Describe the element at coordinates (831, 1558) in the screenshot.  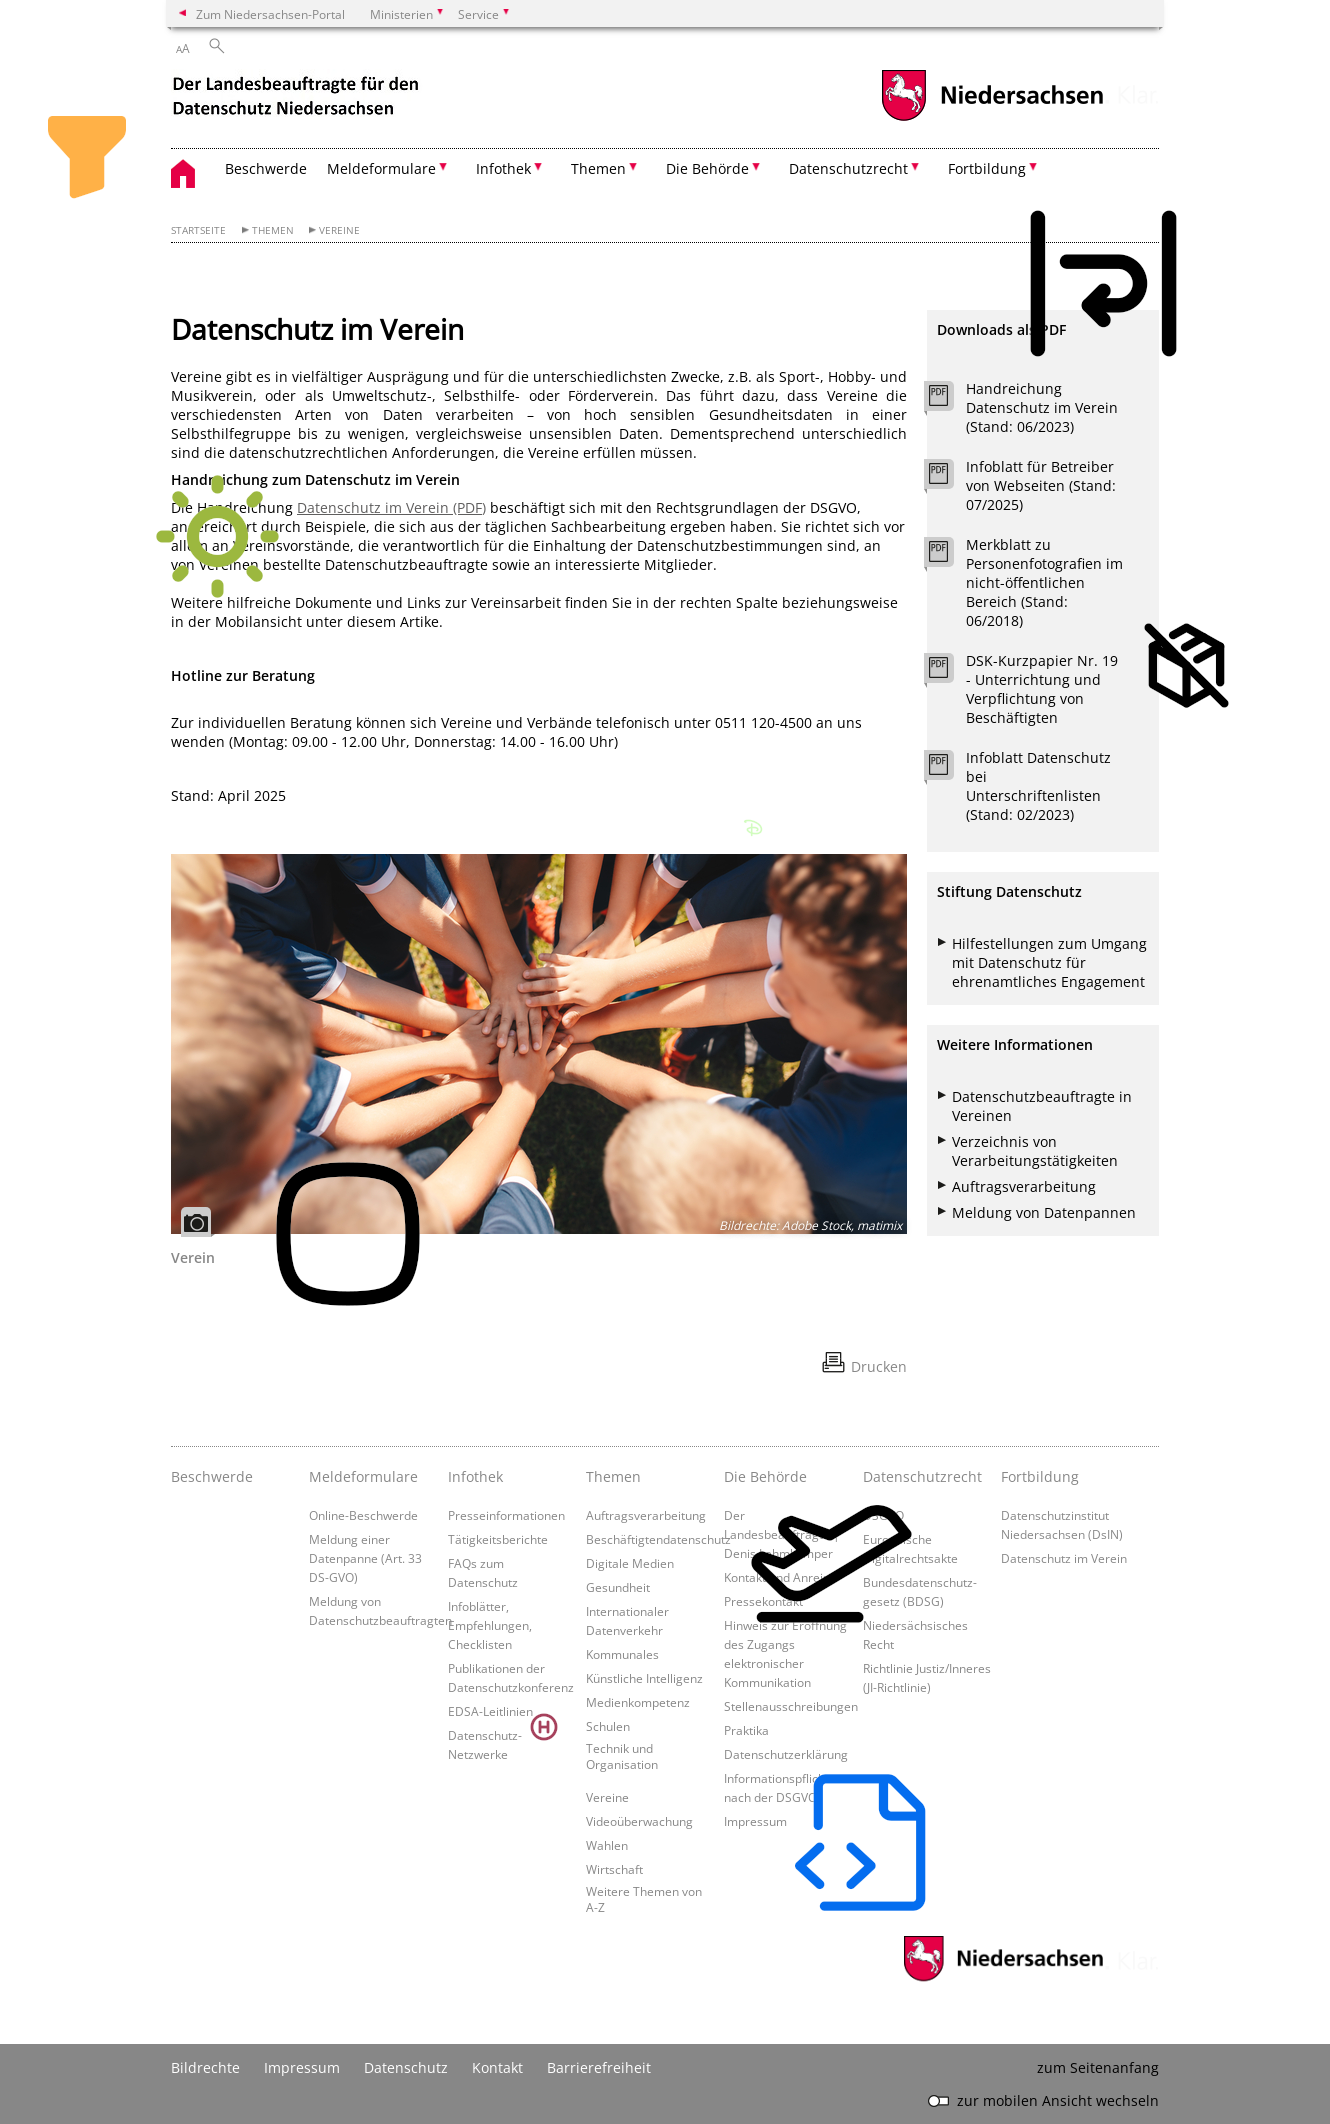
I see `flight departure status indicator` at that location.